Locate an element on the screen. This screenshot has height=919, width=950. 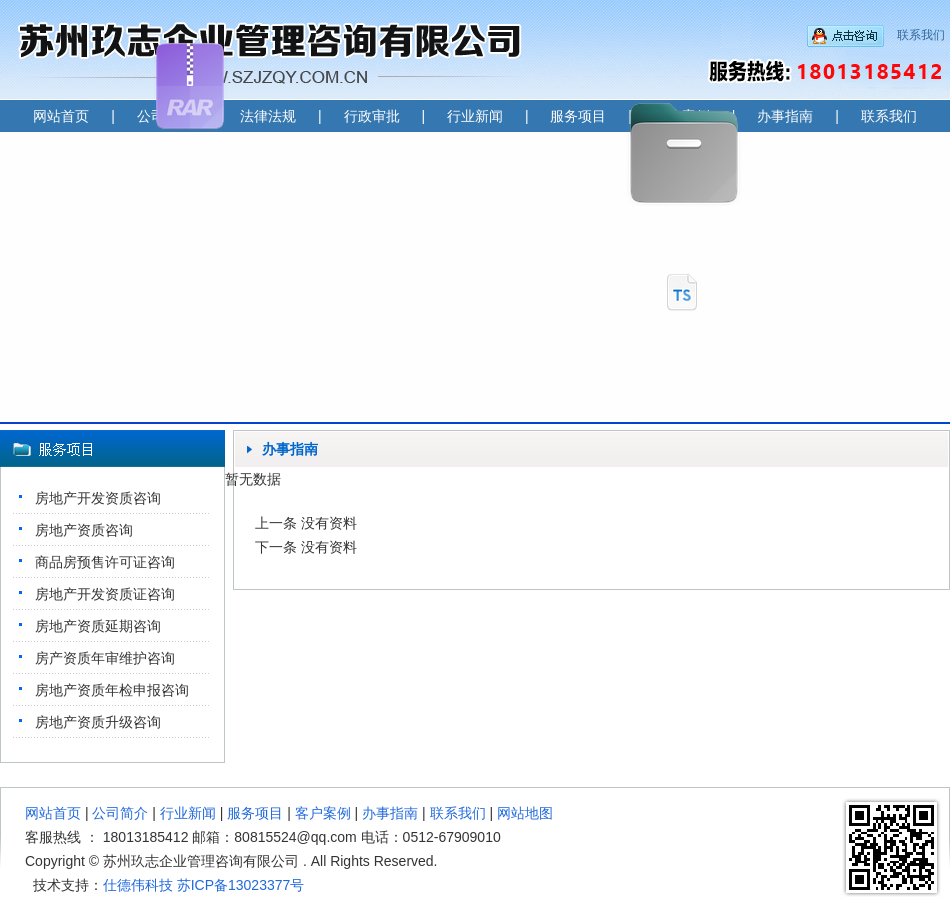
open the file manager application is located at coordinates (684, 153).